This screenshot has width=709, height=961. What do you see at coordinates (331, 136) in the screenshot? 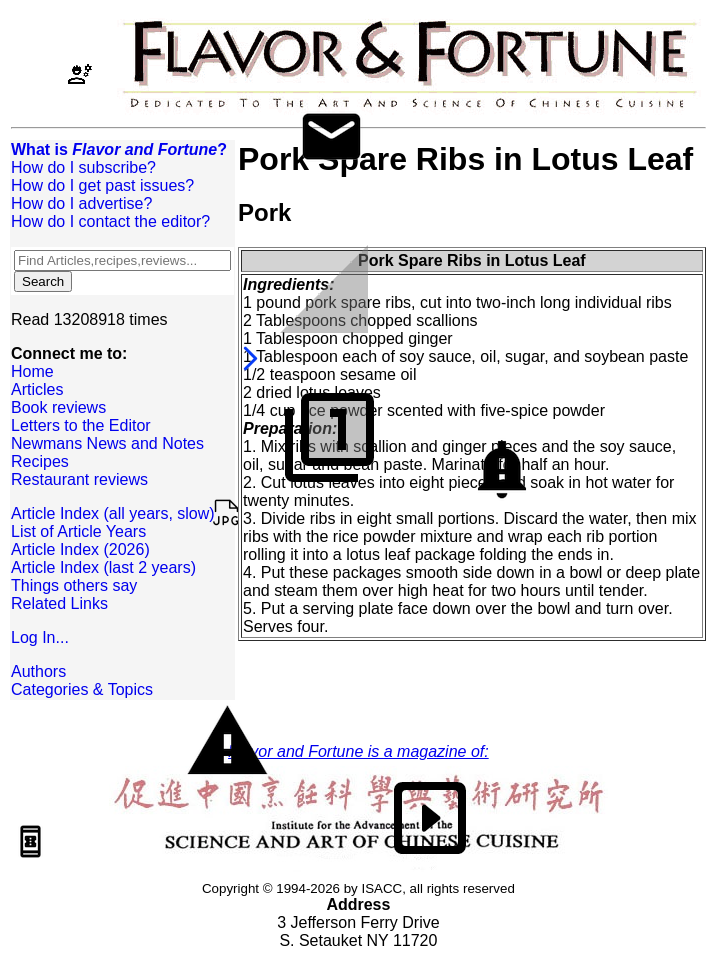
I see `access your email inbox` at bounding box center [331, 136].